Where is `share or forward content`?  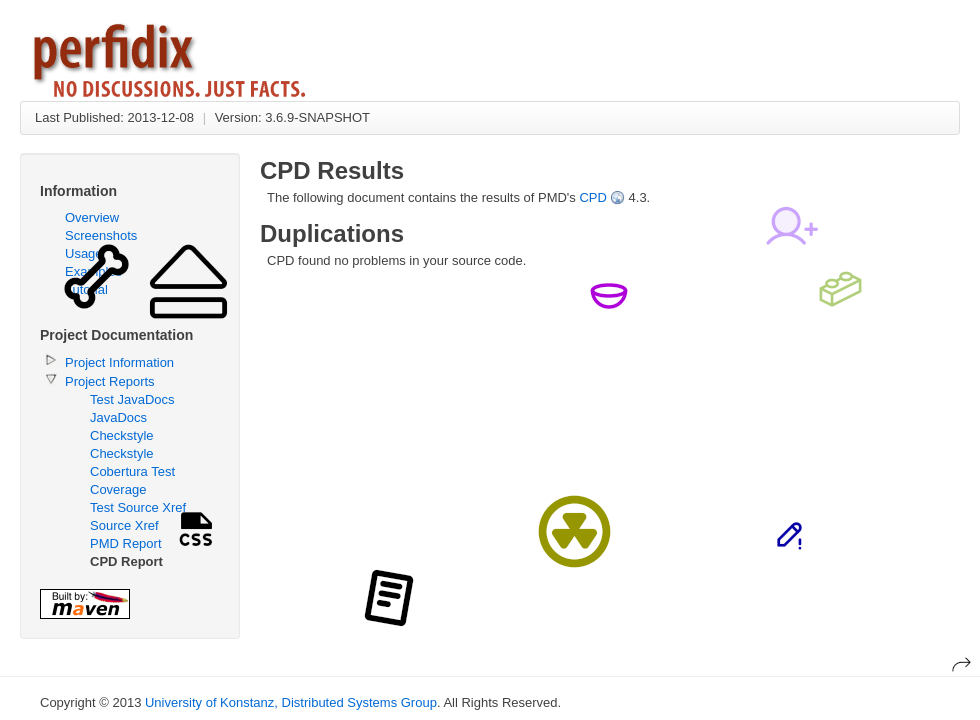
share or forward content is located at coordinates (961, 664).